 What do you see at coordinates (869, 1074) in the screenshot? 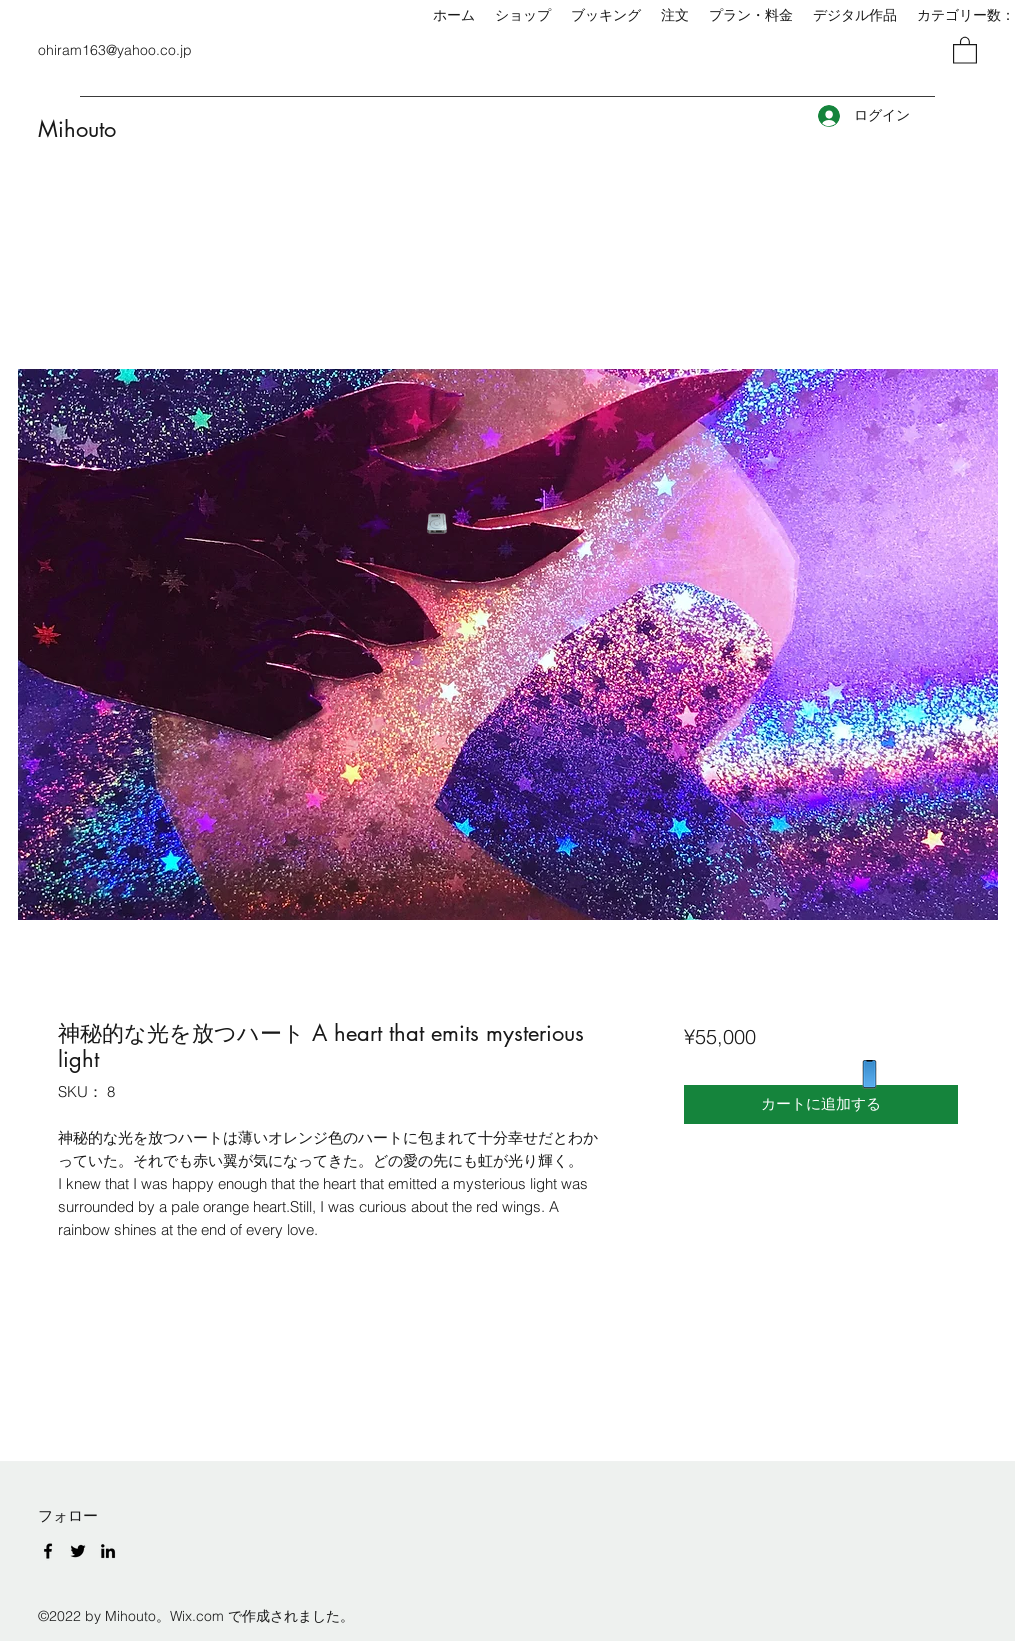
I see `indicates a connected iPhone device` at bounding box center [869, 1074].